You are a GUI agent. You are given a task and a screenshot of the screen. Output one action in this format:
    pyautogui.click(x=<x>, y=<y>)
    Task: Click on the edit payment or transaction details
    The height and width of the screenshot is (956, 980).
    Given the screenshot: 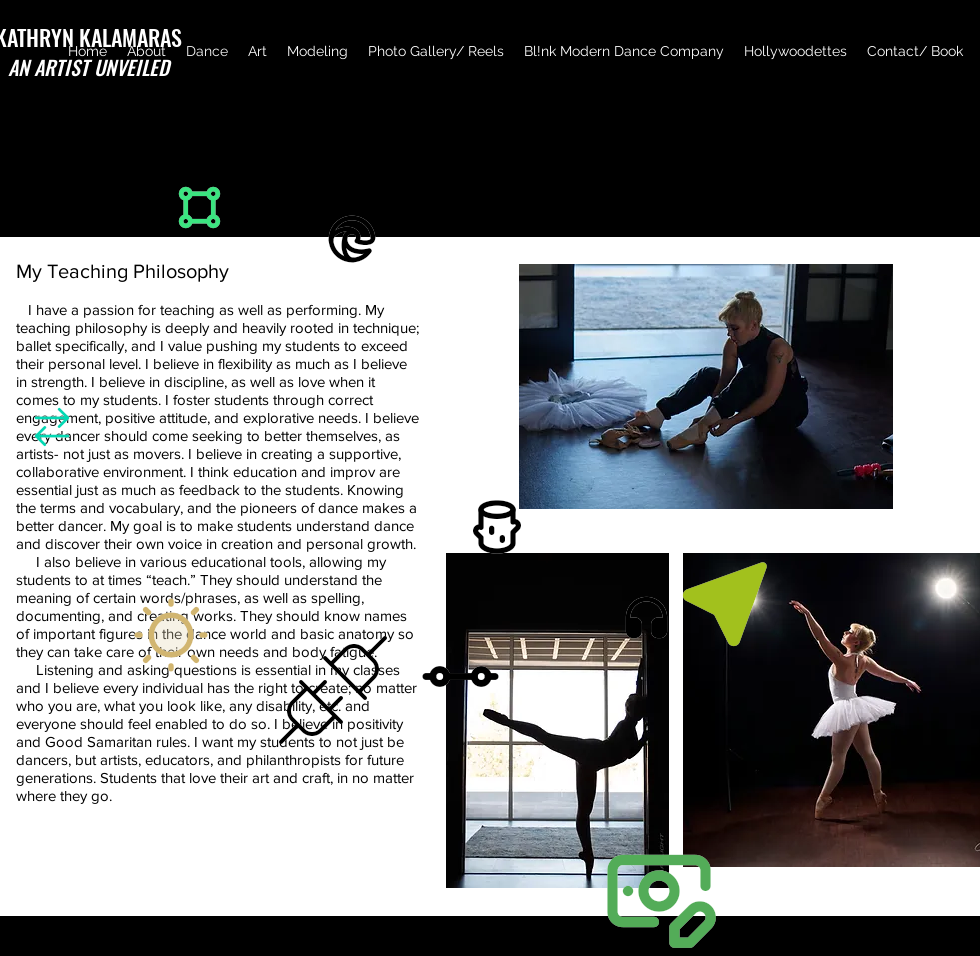 What is the action you would take?
    pyautogui.click(x=659, y=891)
    